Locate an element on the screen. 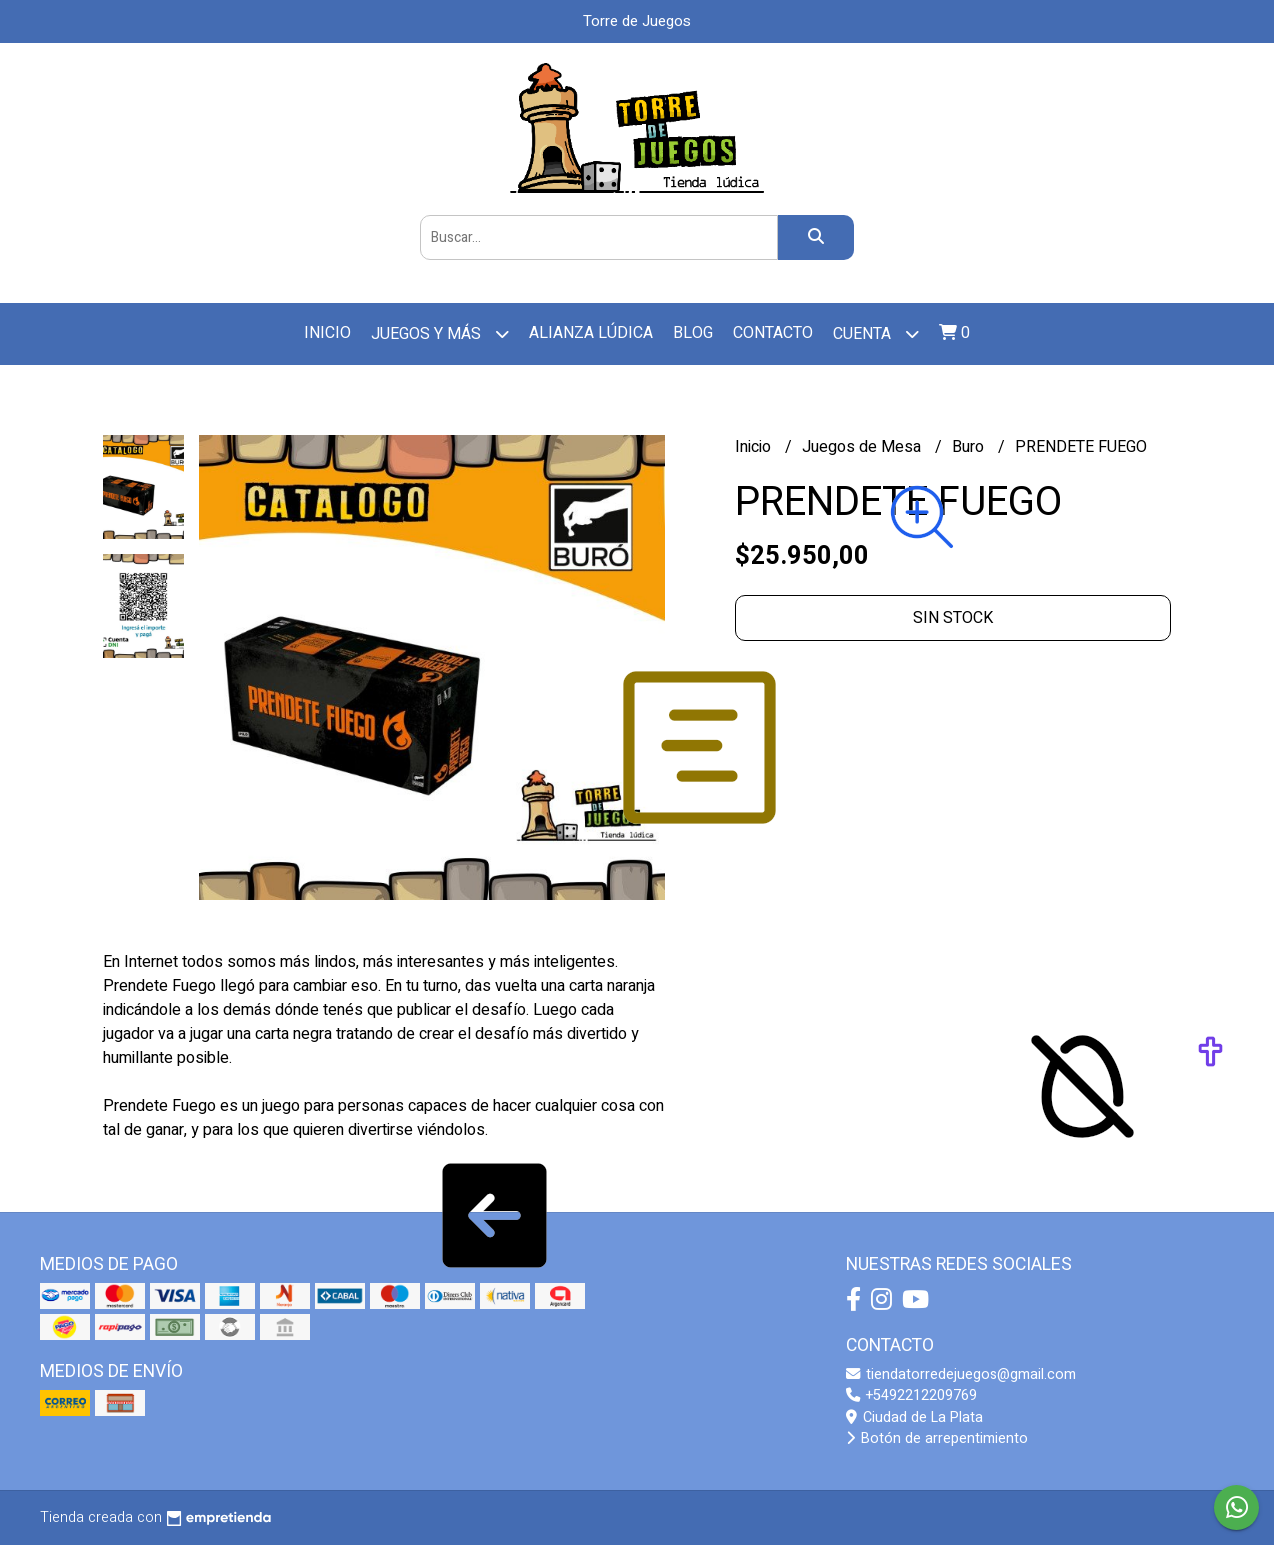 This screenshot has height=1545, width=1274. indicates egg-free or no eggs is located at coordinates (1082, 1086).